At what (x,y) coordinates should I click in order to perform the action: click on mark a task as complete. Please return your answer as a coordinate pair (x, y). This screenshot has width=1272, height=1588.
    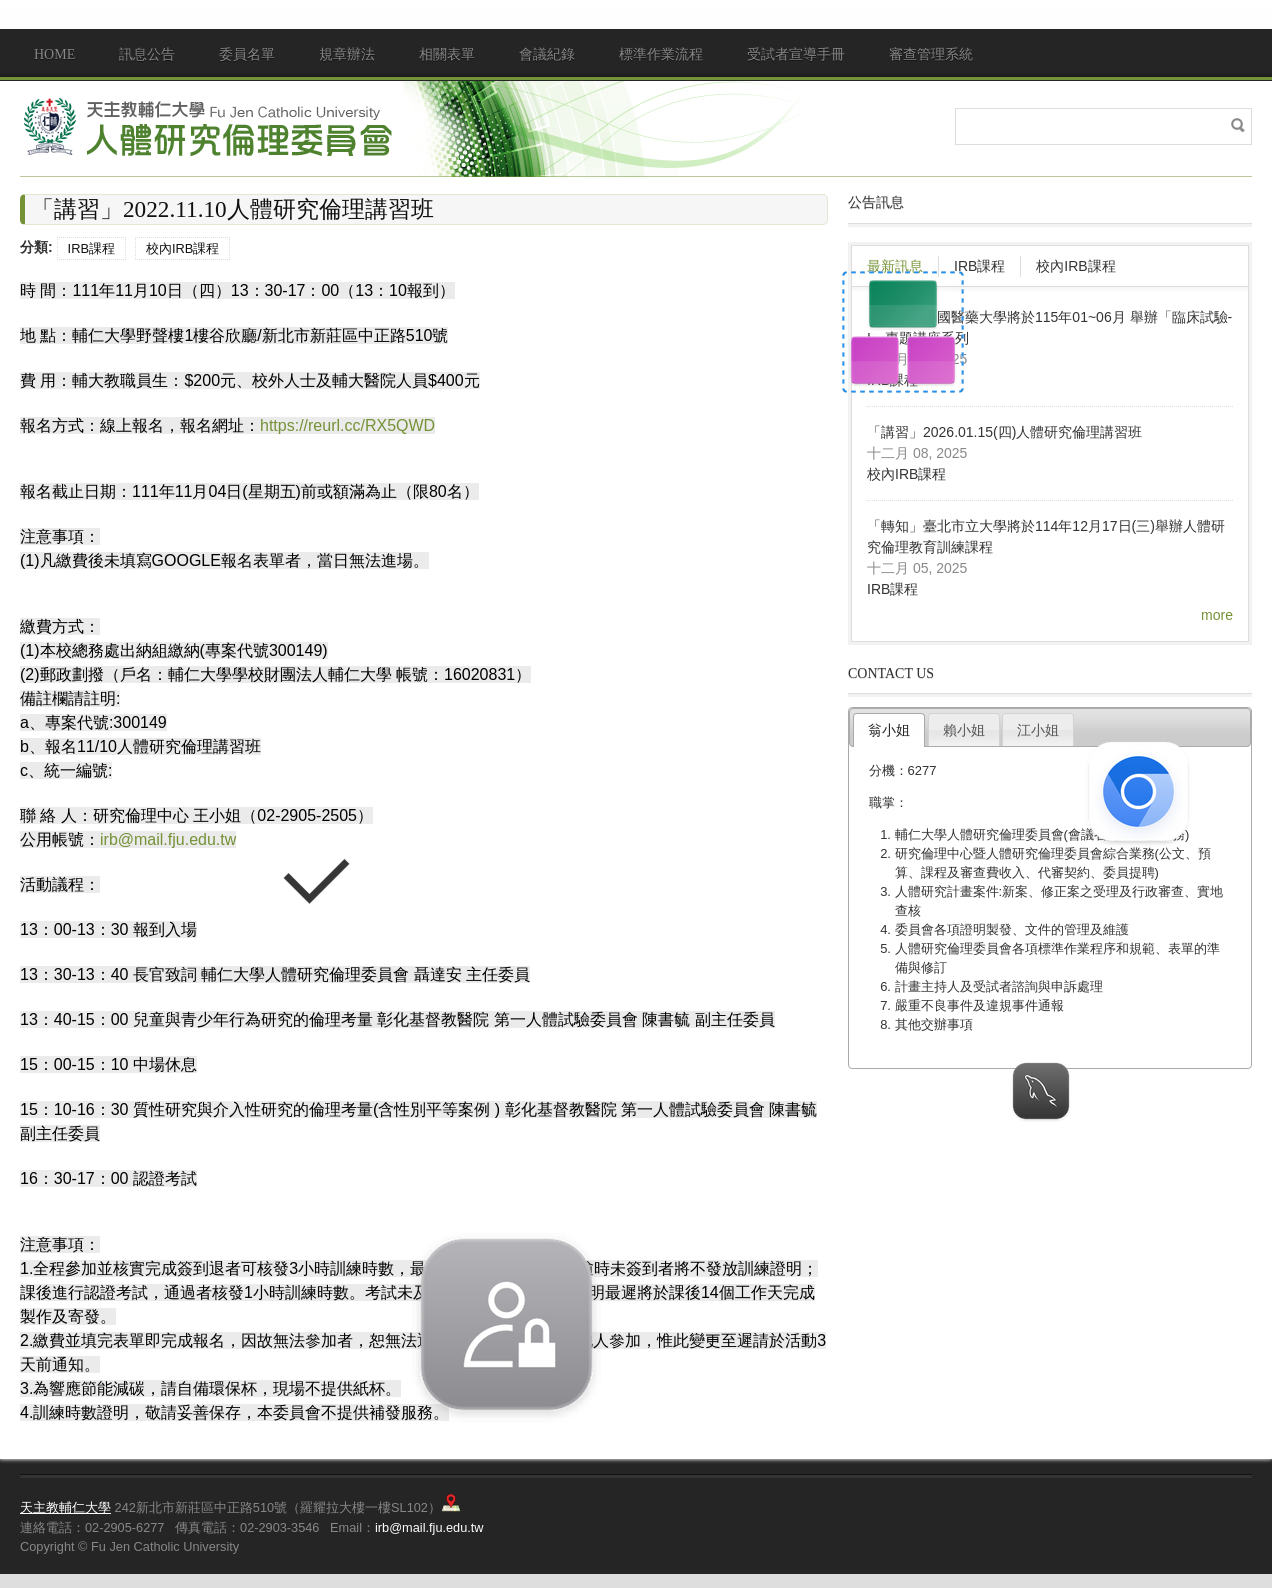
    Looking at the image, I should click on (316, 882).